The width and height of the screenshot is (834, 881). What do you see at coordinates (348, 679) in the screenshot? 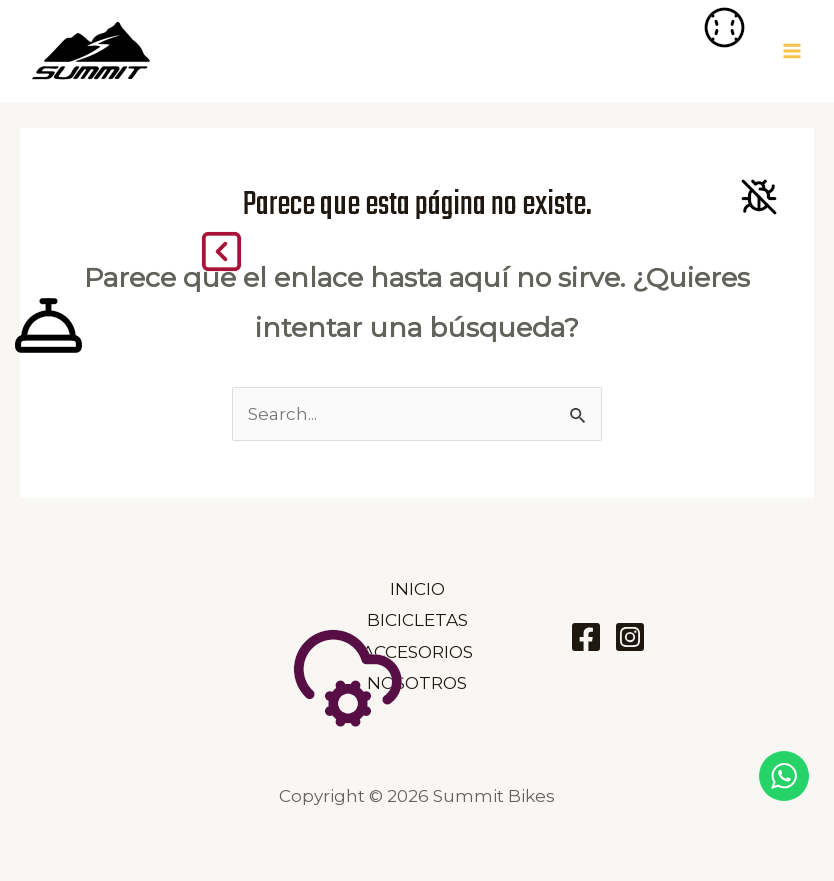
I see `access cloud service settings` at bounding box center [348, 679].